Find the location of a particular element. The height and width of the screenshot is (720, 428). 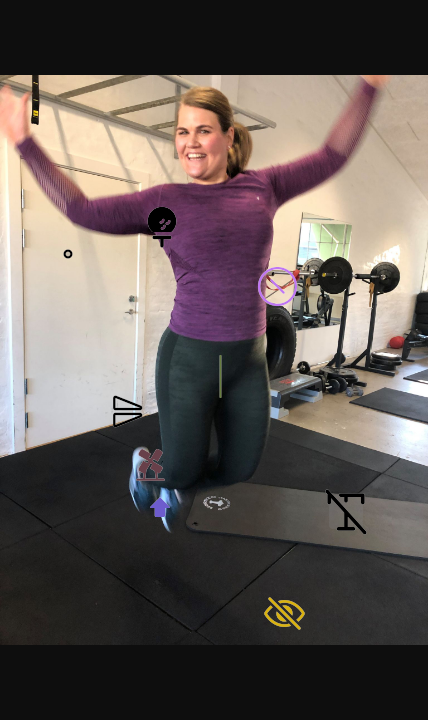

indicates an unread notification or new item is located at coordinates (68, 254).